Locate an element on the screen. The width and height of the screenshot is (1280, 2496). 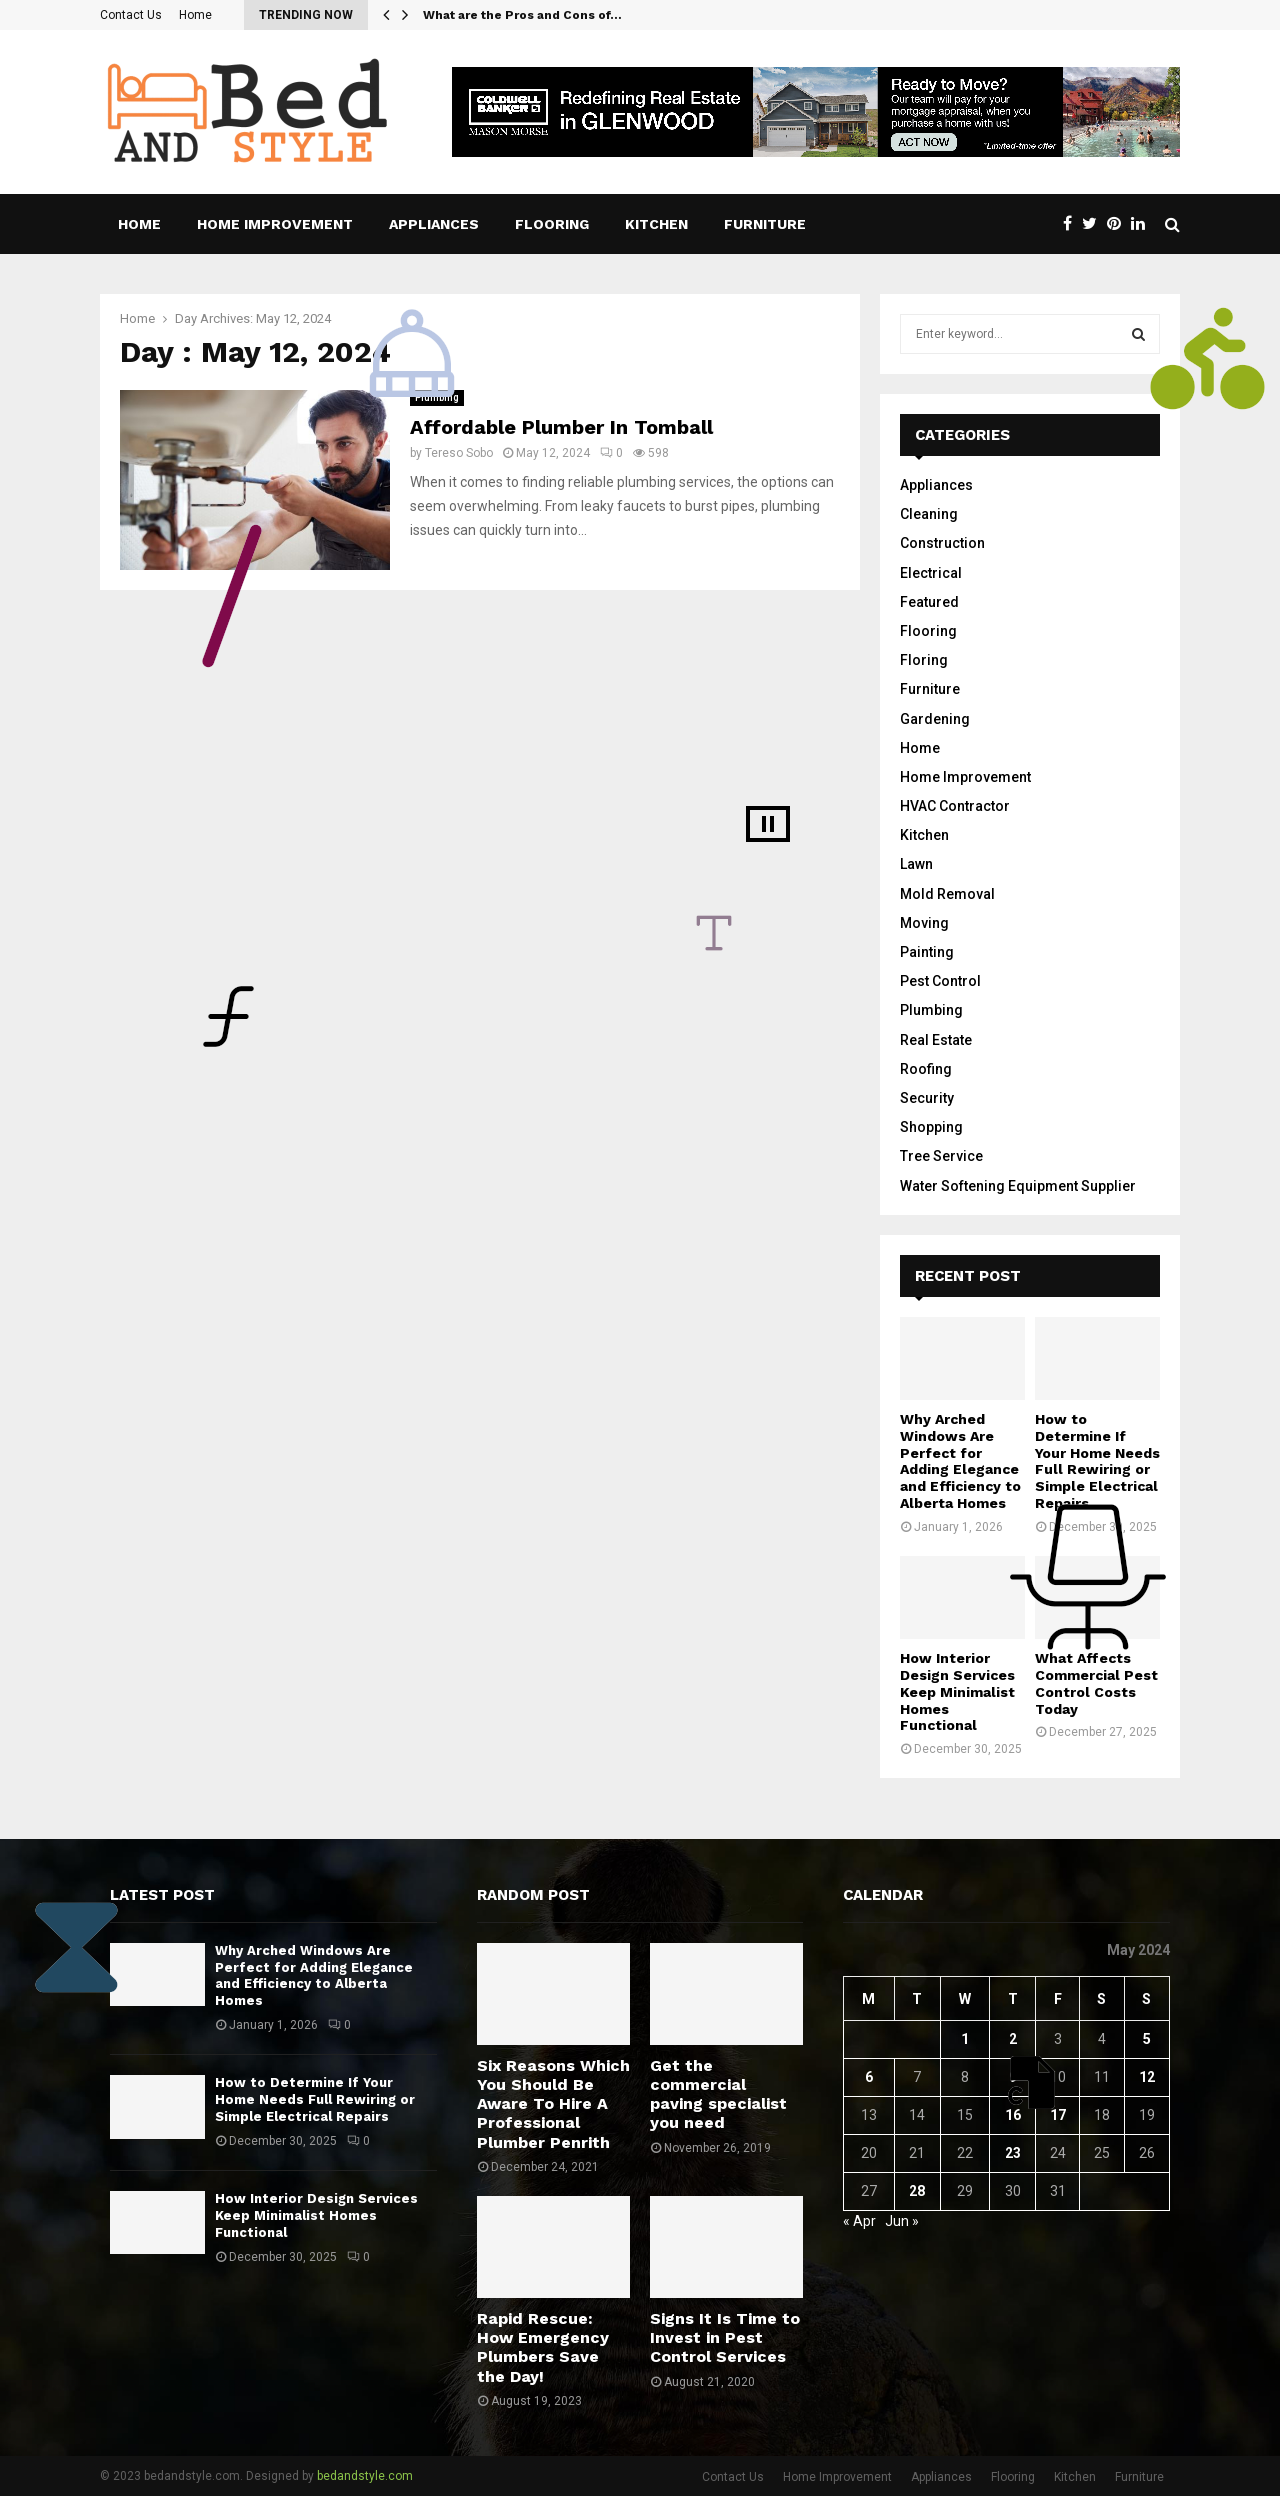
pause a presentation or slideshow is located at coordinates (768, 824).